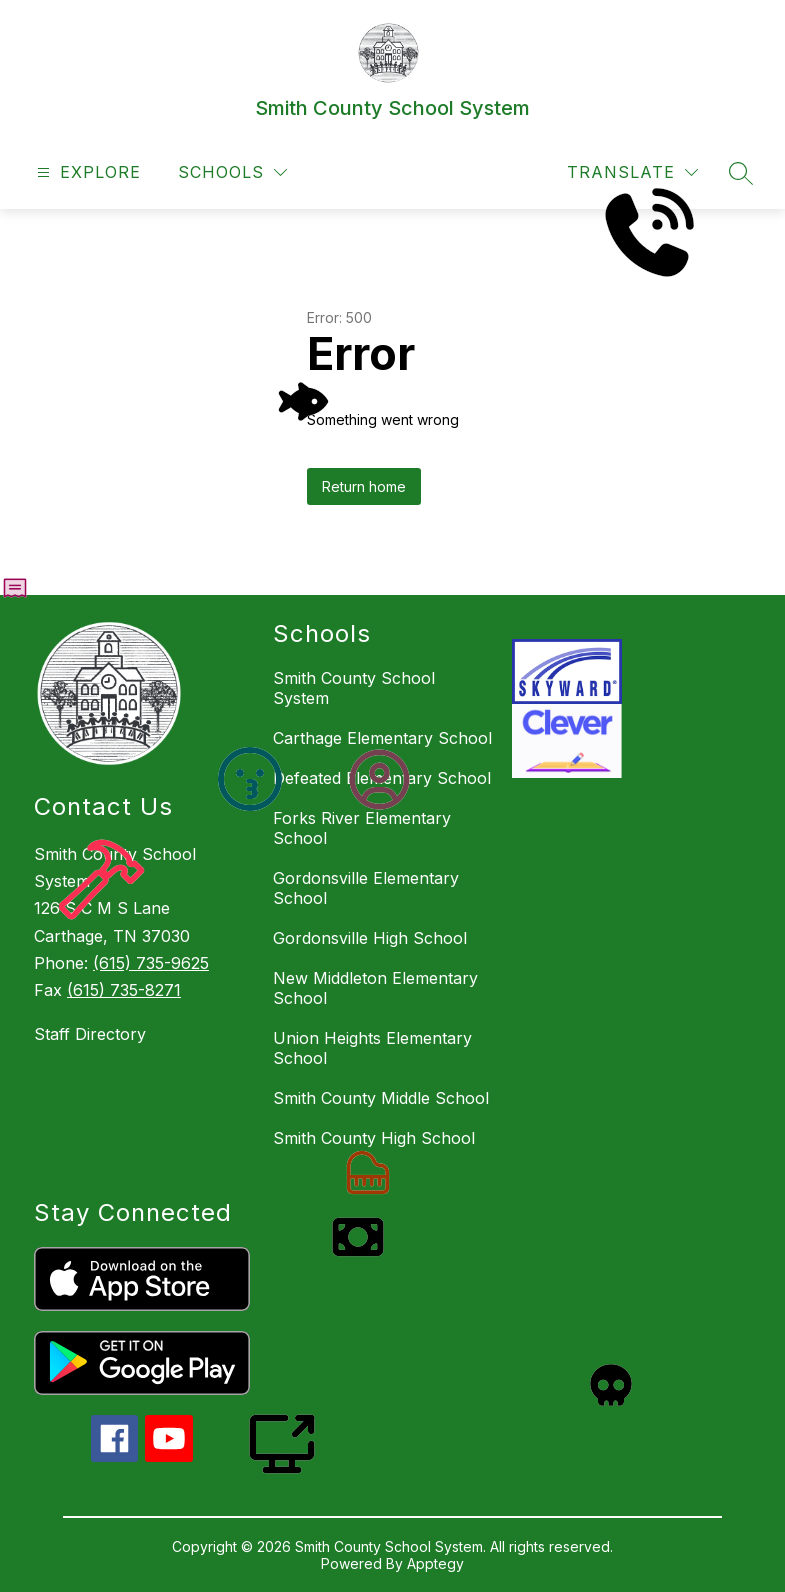 Image resolution: width=785 pixels, height=1592 pixels. Describe the element at coordinates (282, 1444) in the screenshot. I see `share your screen with others` at that location.